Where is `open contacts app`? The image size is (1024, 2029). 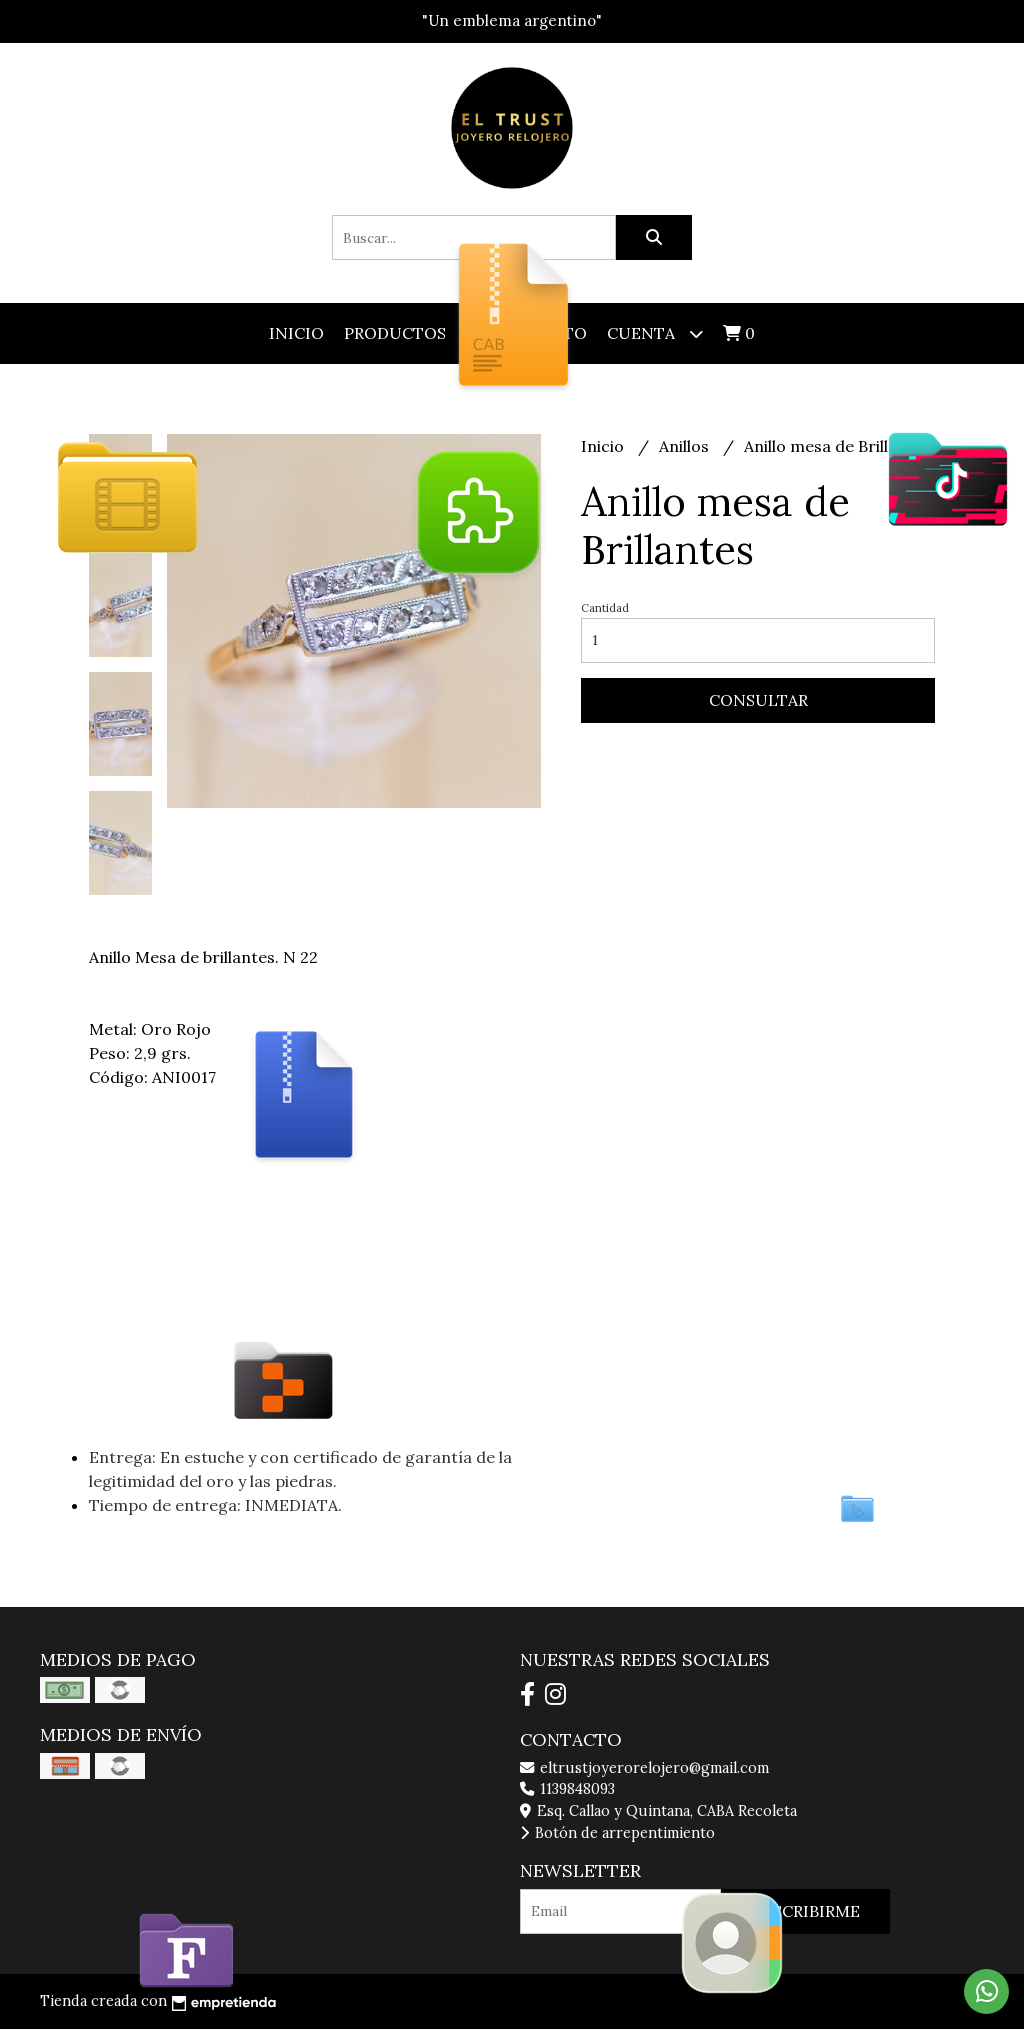 open contacts app is located at coordinates (732, 1943).